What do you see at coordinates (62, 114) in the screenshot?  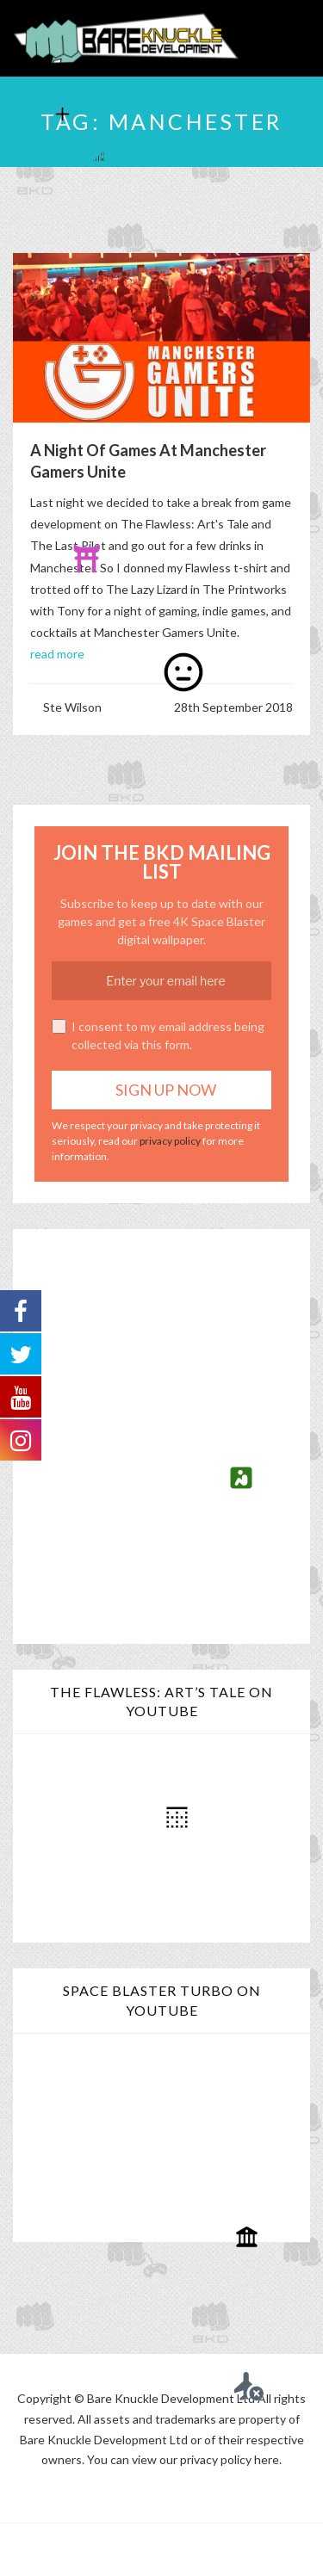 I see `add a new item` at bounding box center [62, 114].